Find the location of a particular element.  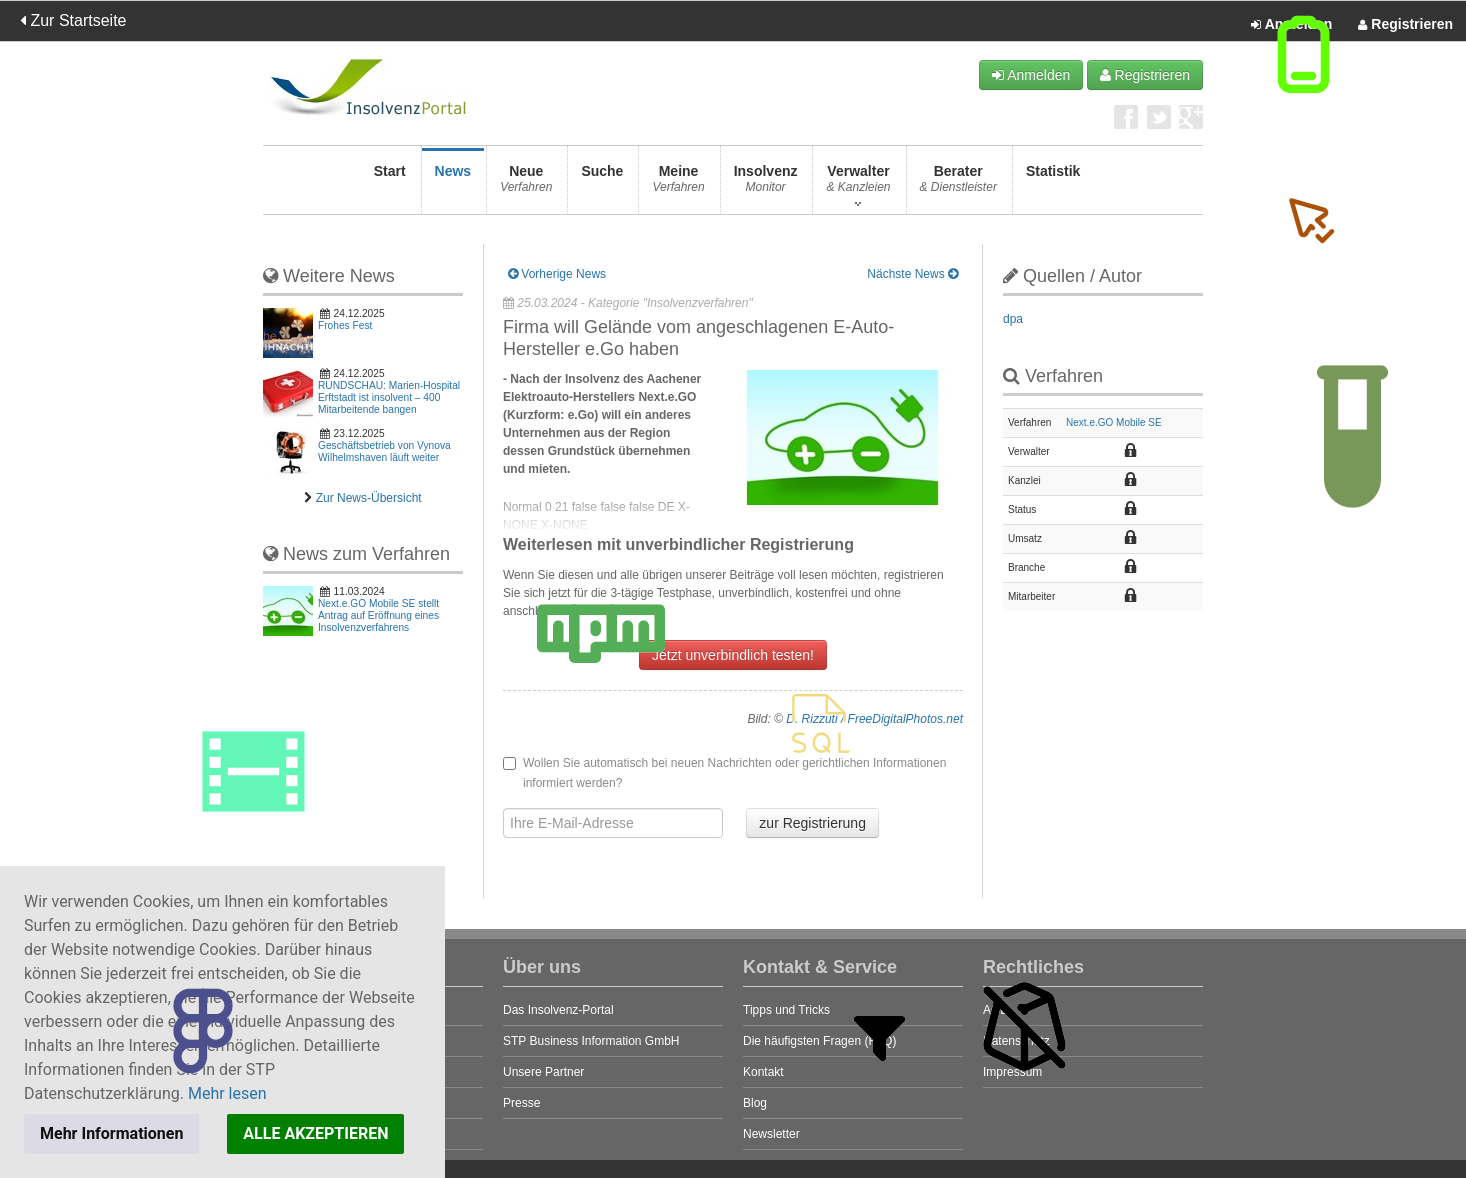

disable 3D view frustum or perspective mode is located at coordinates (1024, 1027).